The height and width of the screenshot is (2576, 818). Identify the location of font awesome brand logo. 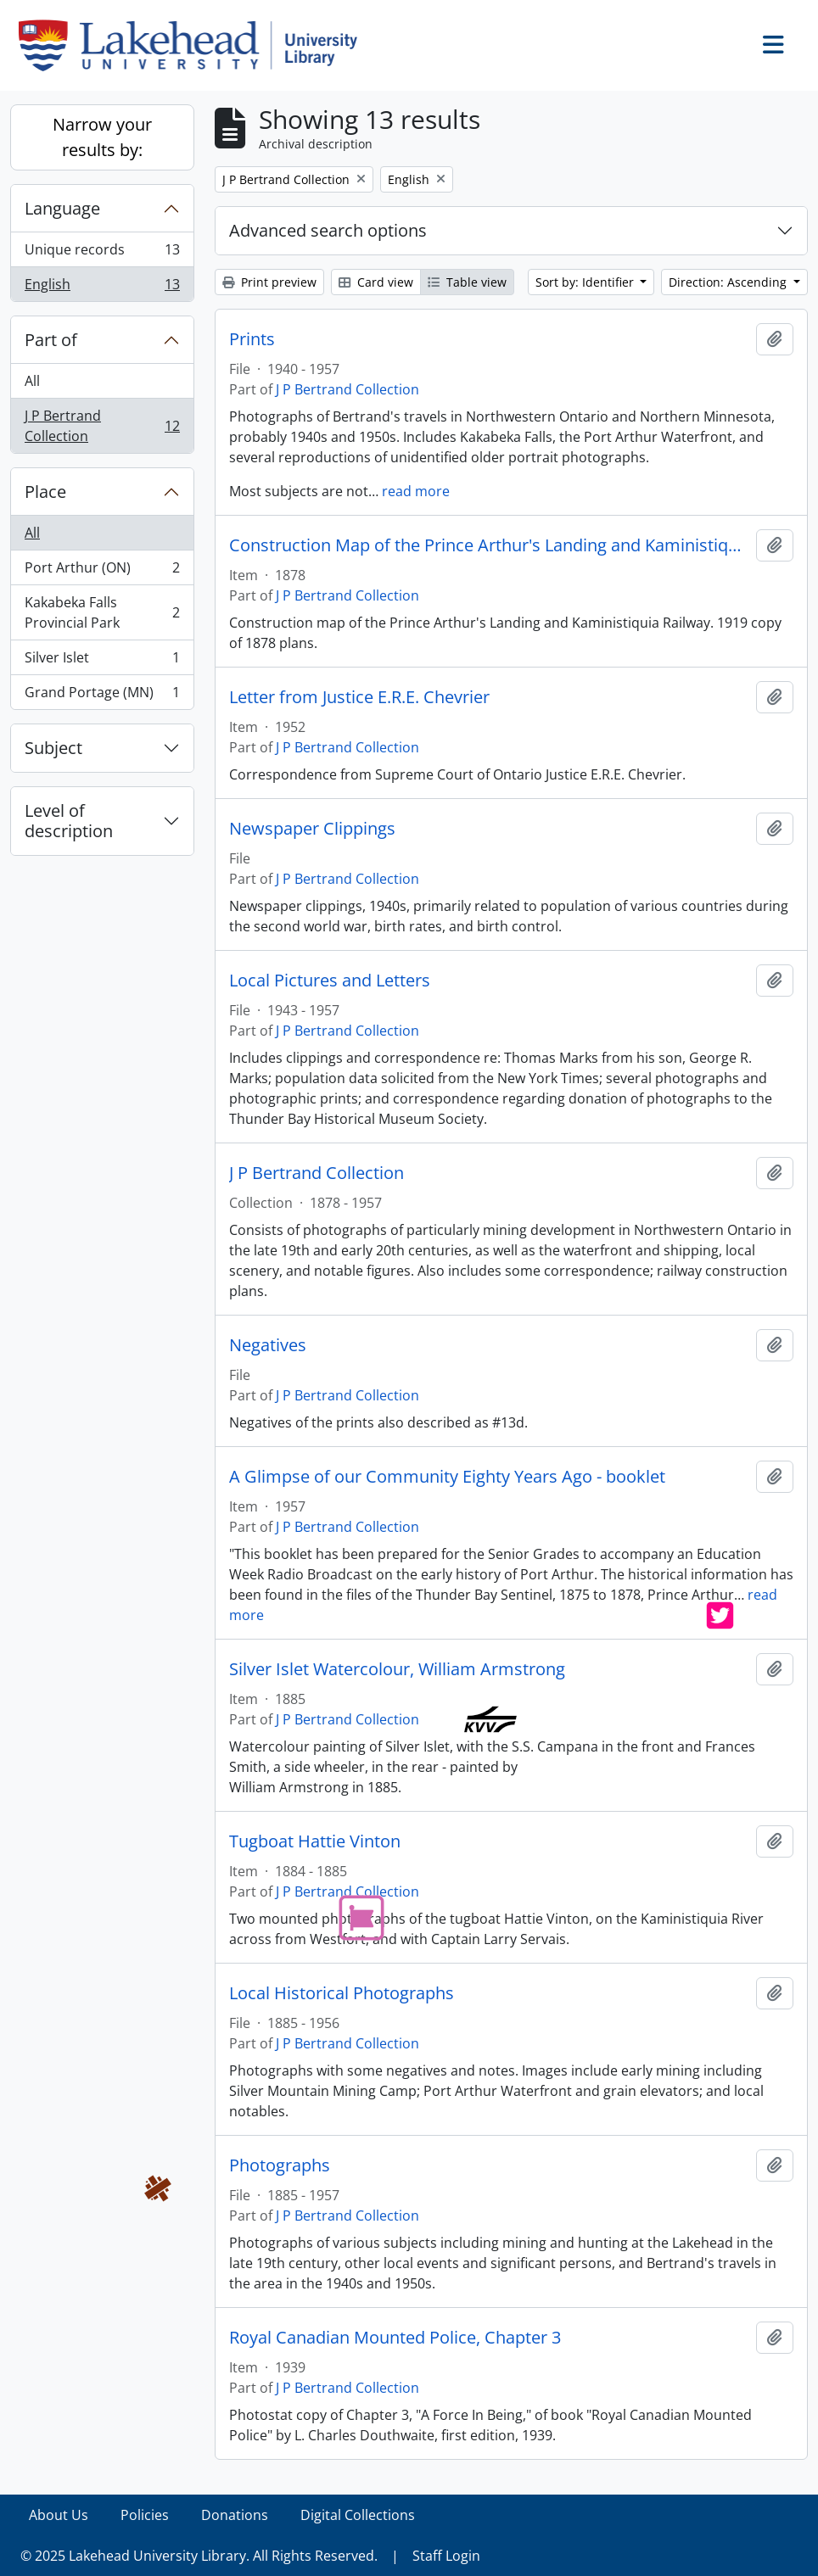
(361, 1918).